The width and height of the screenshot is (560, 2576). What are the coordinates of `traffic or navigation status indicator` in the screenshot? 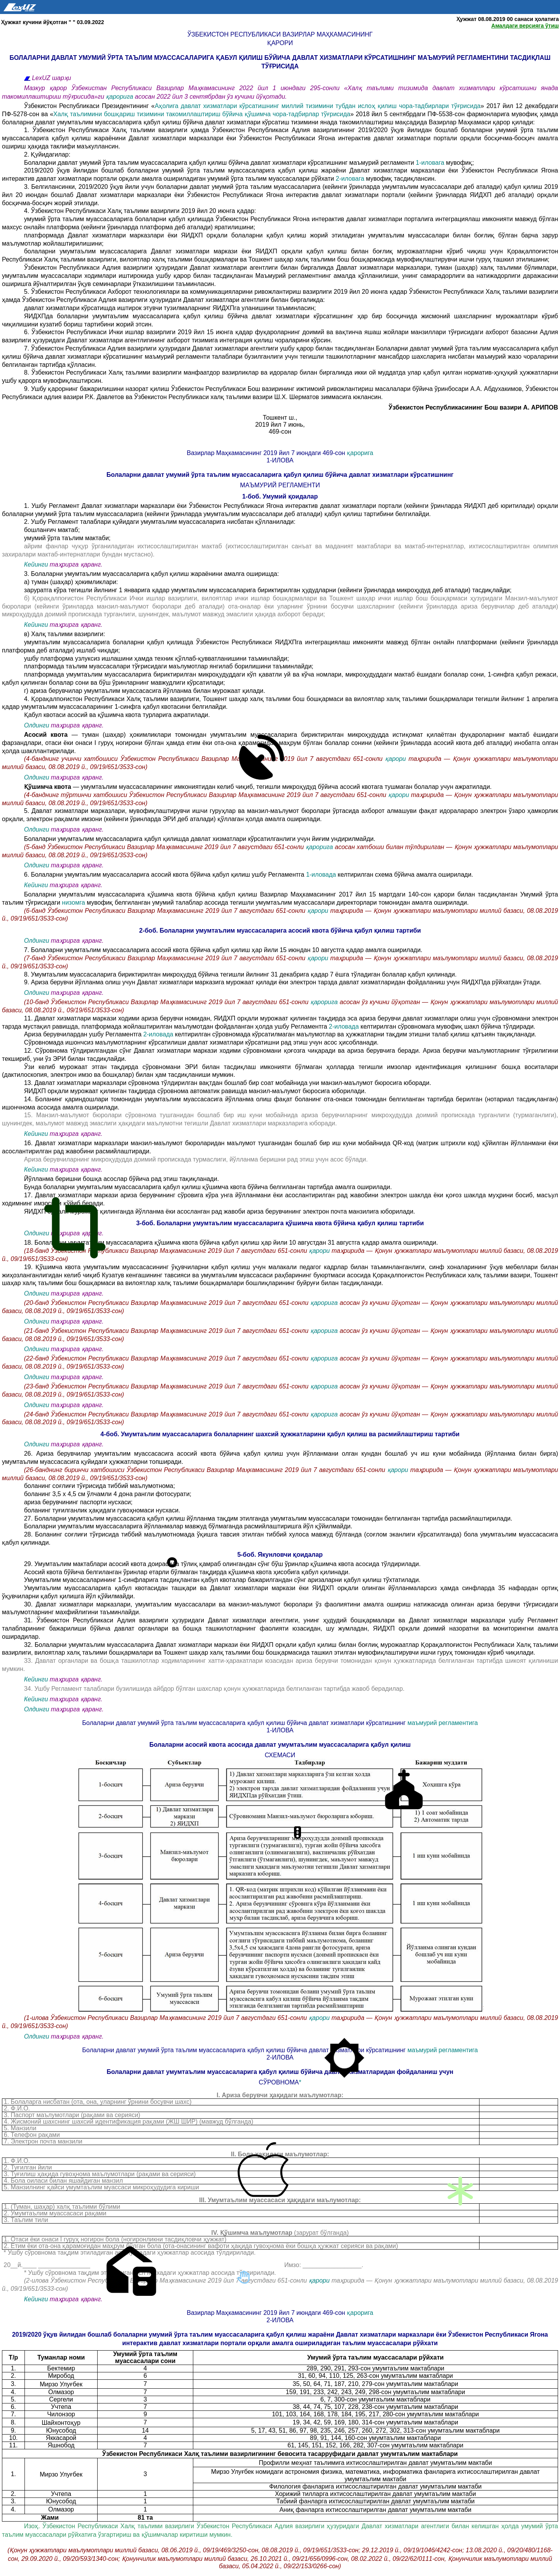 It's located at (298, 1833).